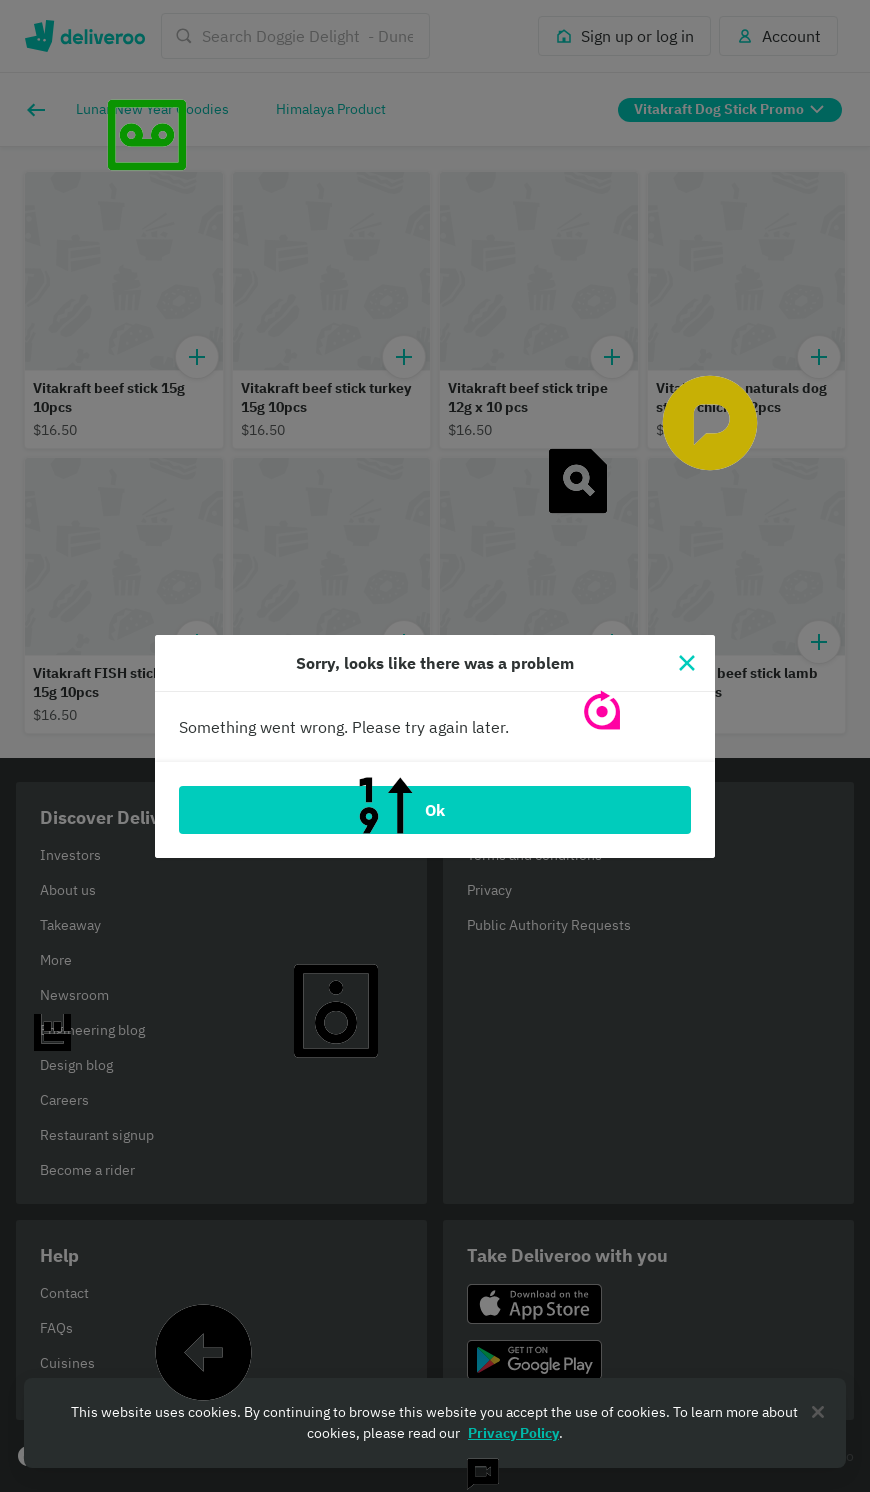  Describe the element at coordinates (147, 135) in the screenshot. I see `play or access cassette tape audio` at that location.